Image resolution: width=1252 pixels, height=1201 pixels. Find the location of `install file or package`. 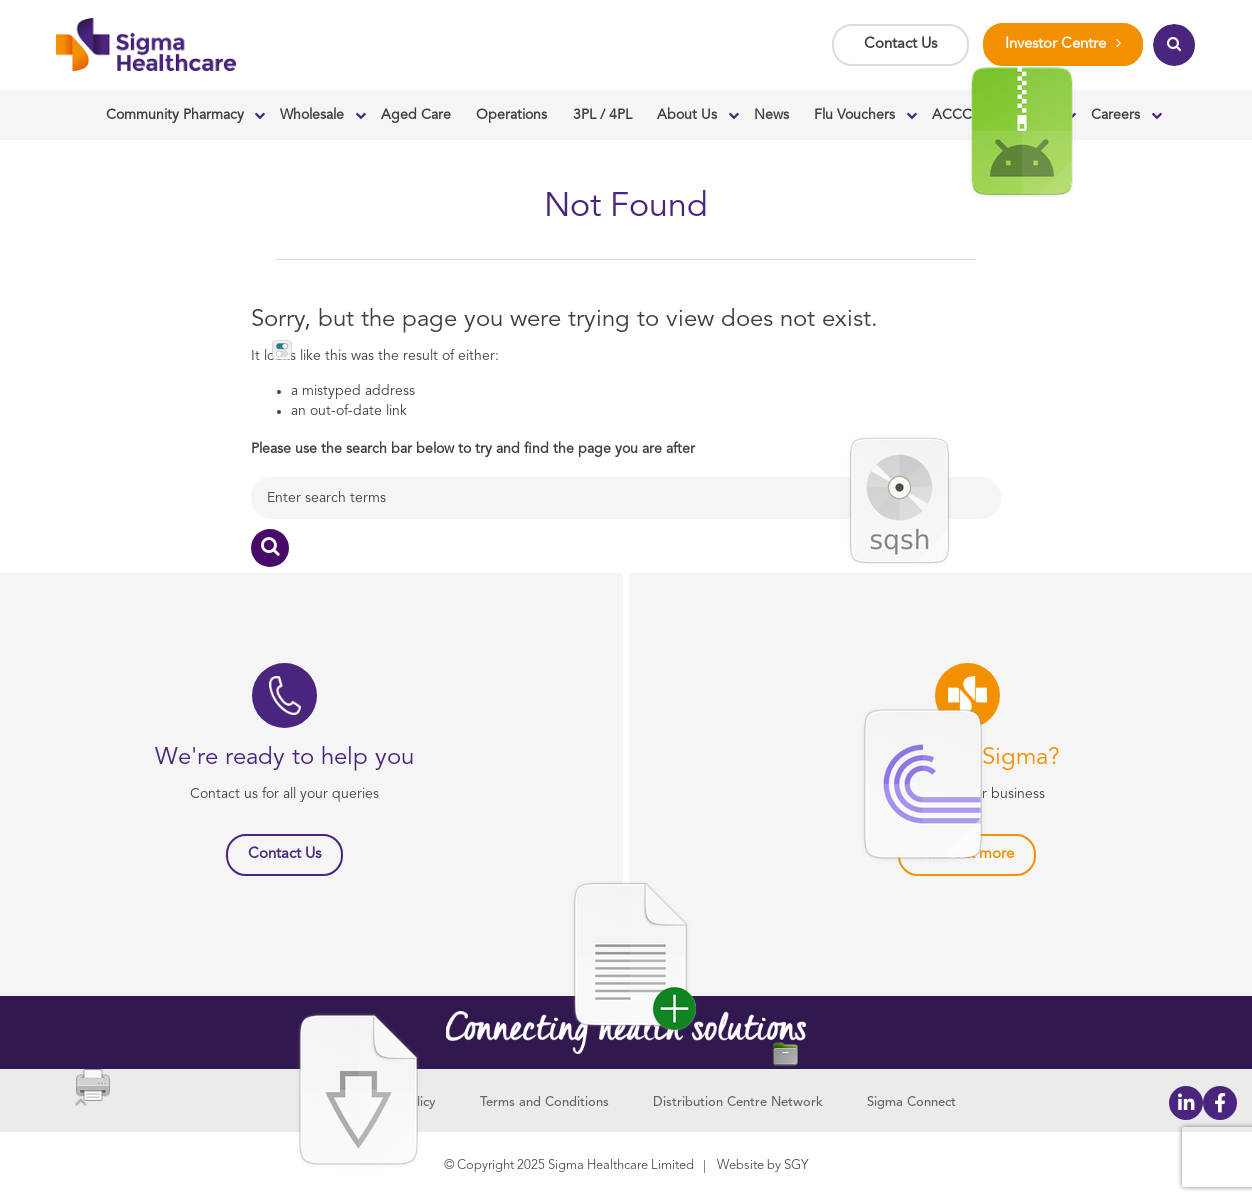

install file or package is located at coordinates (358, 1089).